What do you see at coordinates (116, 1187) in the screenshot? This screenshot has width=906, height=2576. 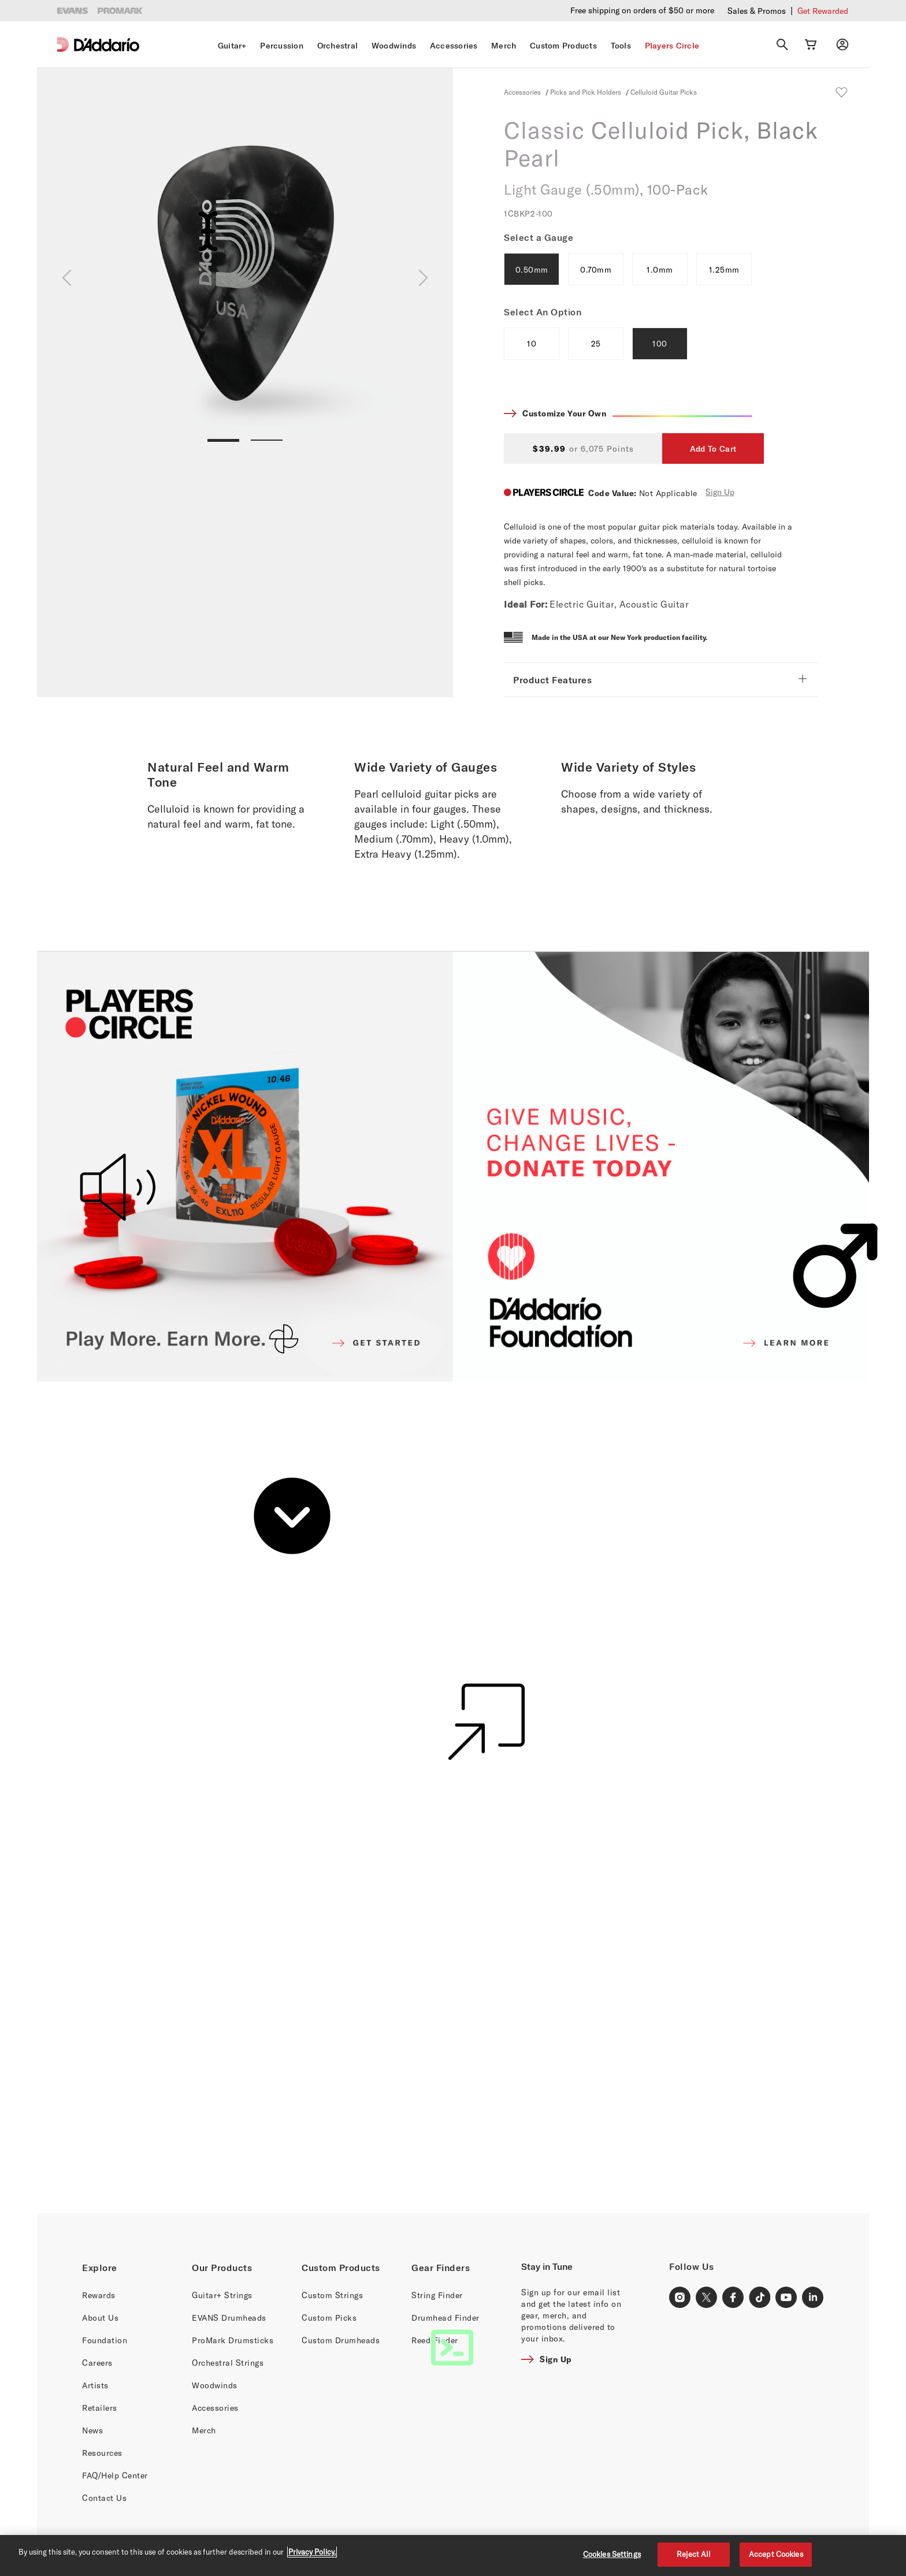 I see `increase or adjust volume level` at bounding box center [116, 1187].